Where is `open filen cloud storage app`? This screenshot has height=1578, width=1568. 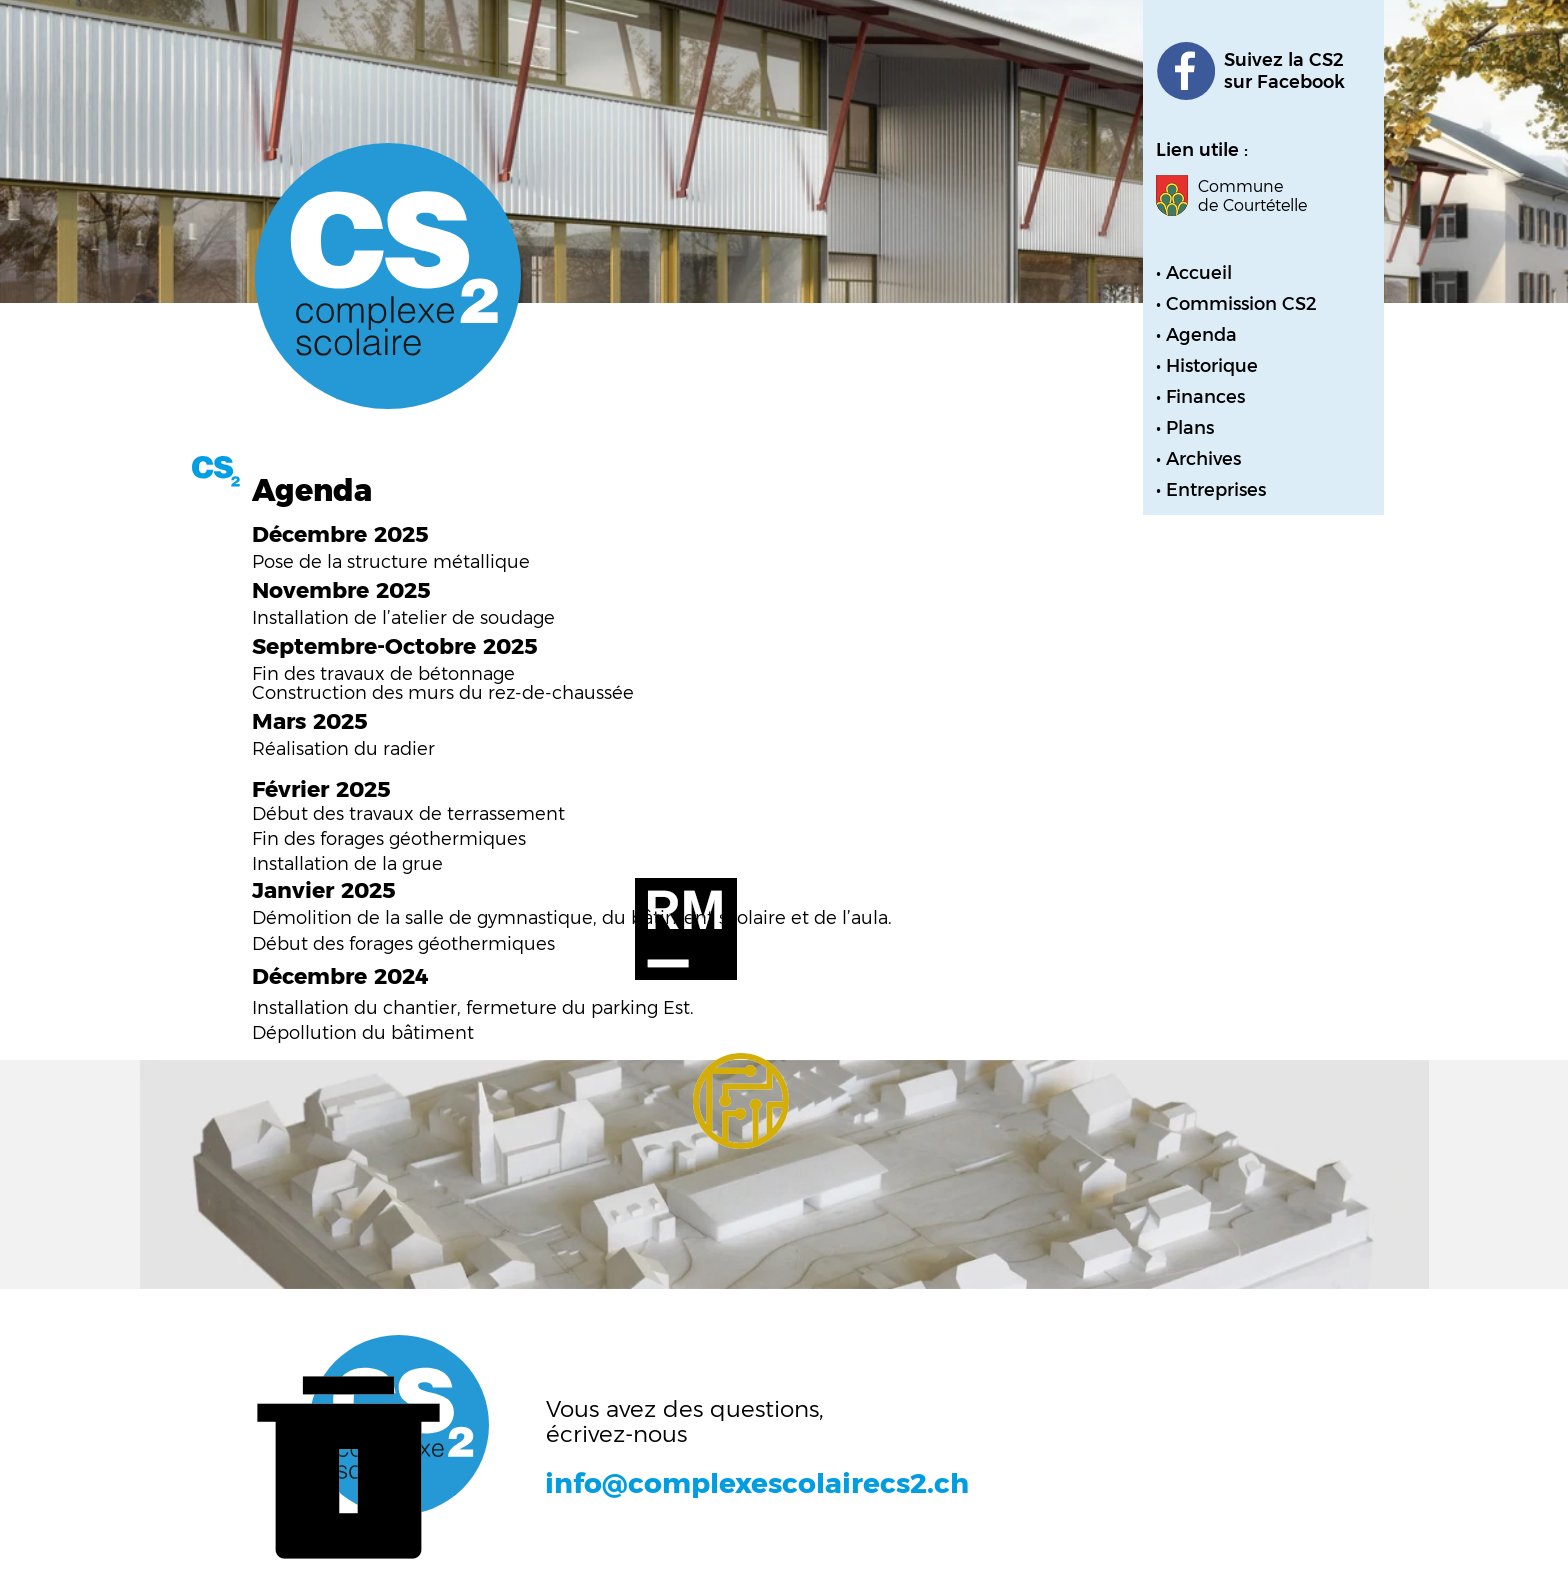 open filen cloud storage app is located at coordinates (741, 1101).